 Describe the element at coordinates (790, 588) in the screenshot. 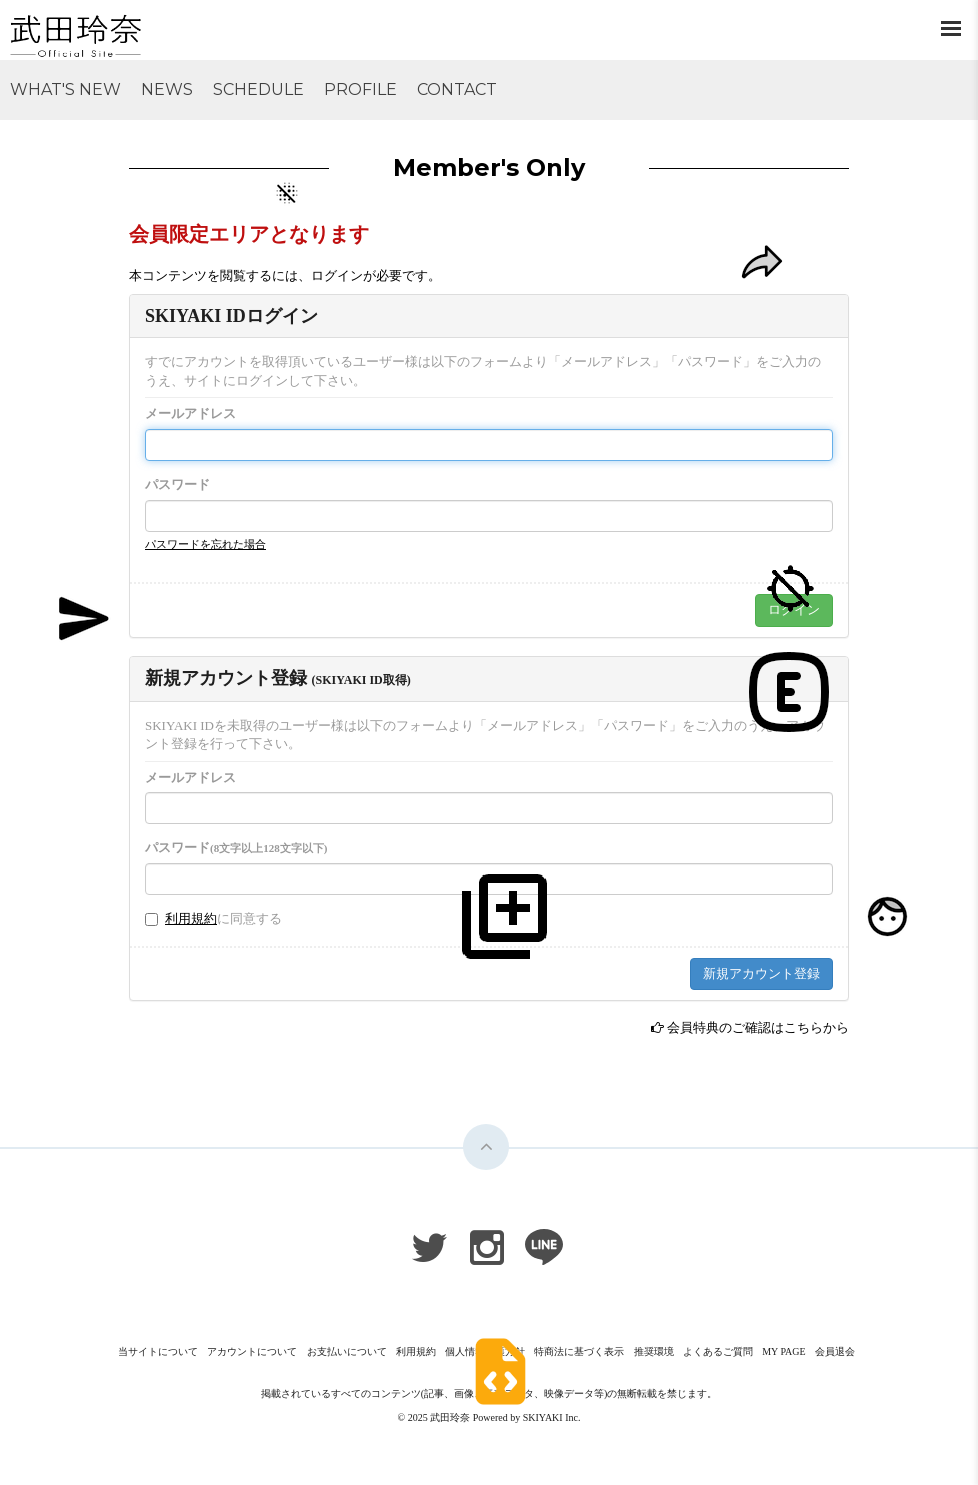

I see `location services are disabled` at that location.